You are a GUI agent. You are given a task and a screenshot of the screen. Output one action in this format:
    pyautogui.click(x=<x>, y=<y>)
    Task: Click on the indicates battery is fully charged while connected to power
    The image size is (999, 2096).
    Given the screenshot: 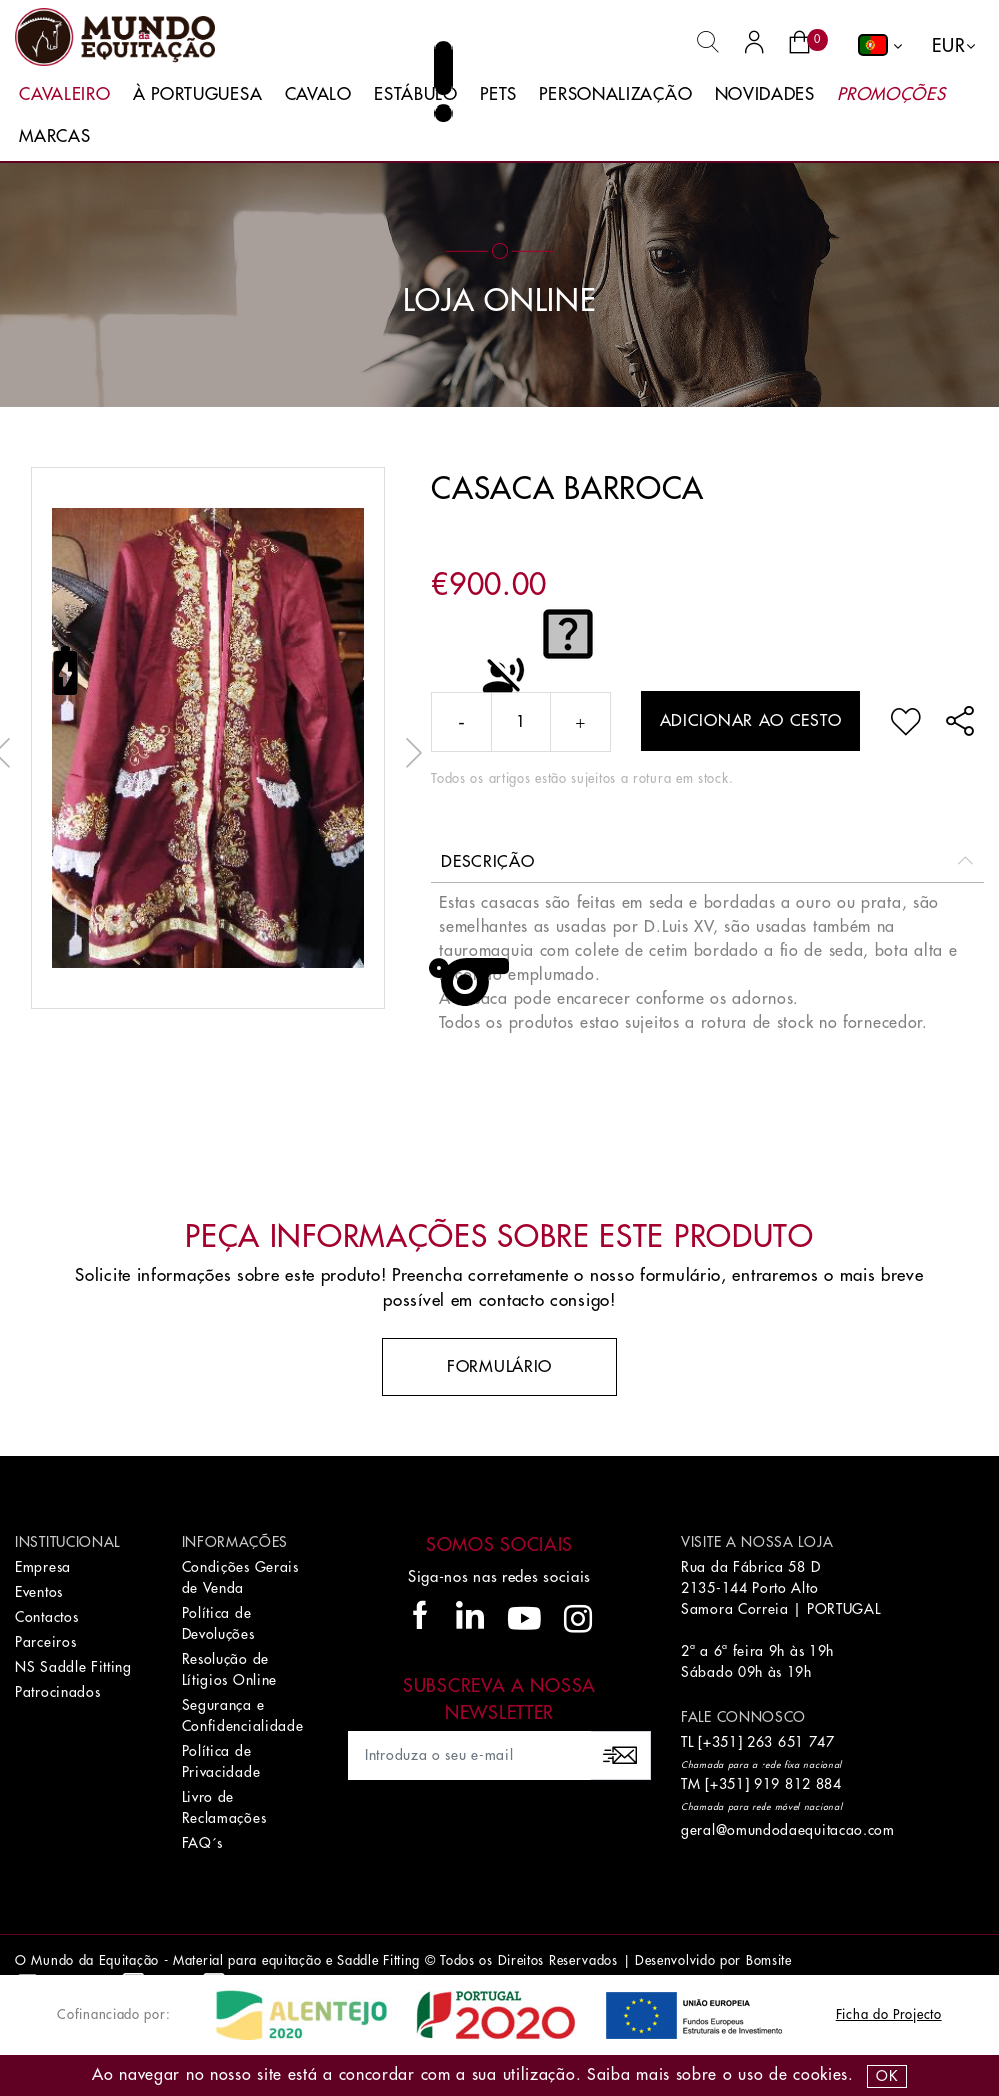 What is the action you would take?
    pyautogui.click(x=65, y=670)
    